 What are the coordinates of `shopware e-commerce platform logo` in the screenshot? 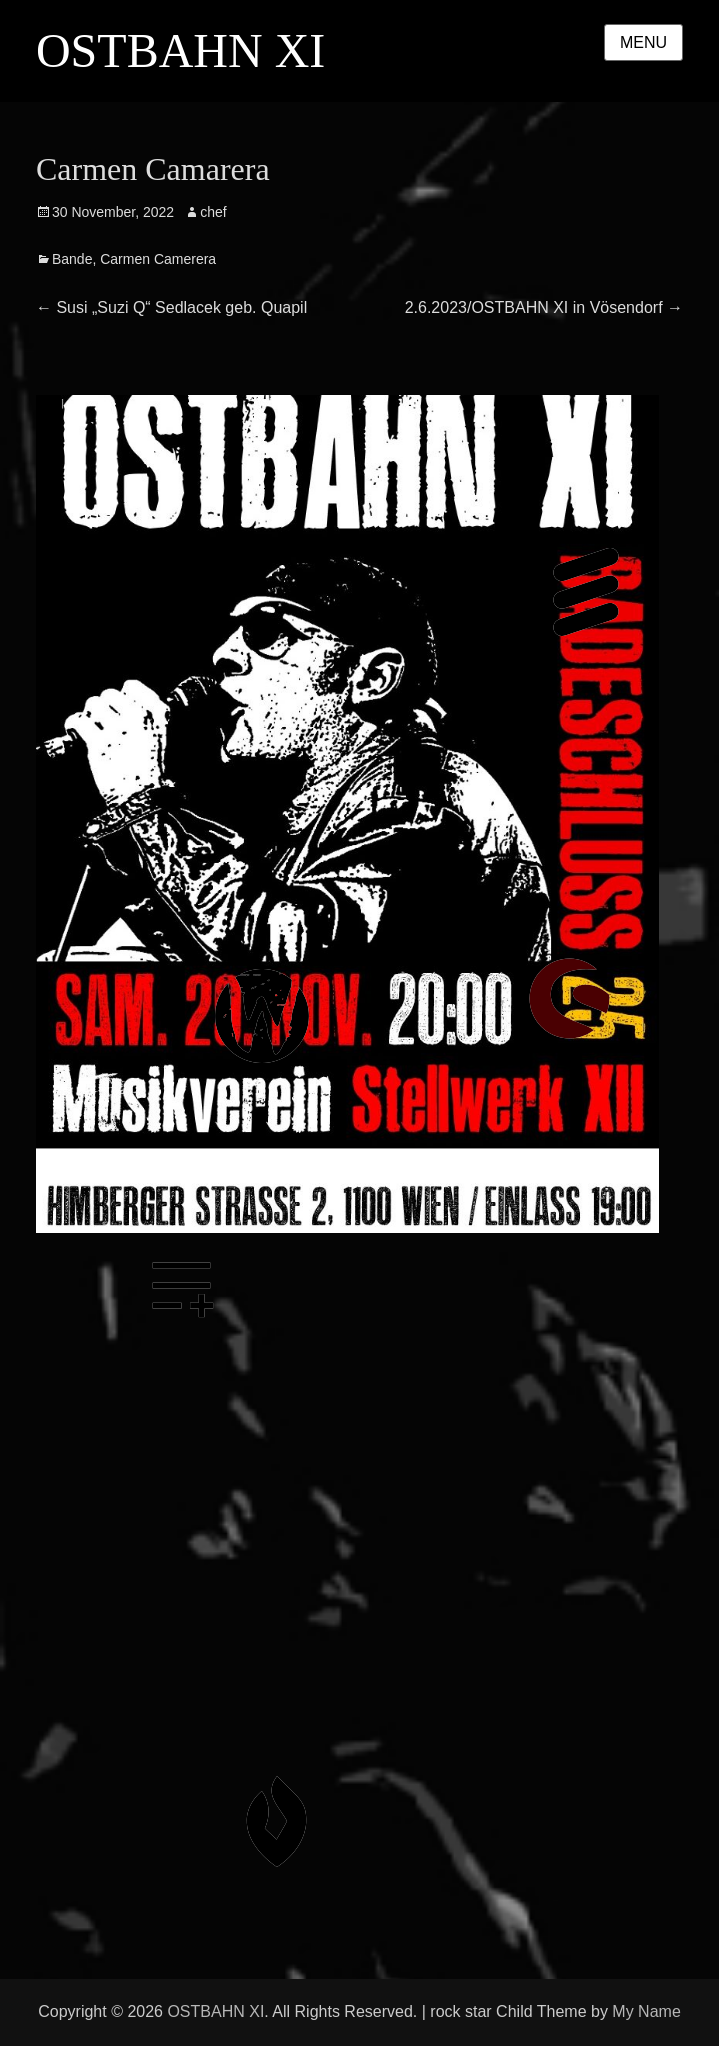 It's located at (569, 998).